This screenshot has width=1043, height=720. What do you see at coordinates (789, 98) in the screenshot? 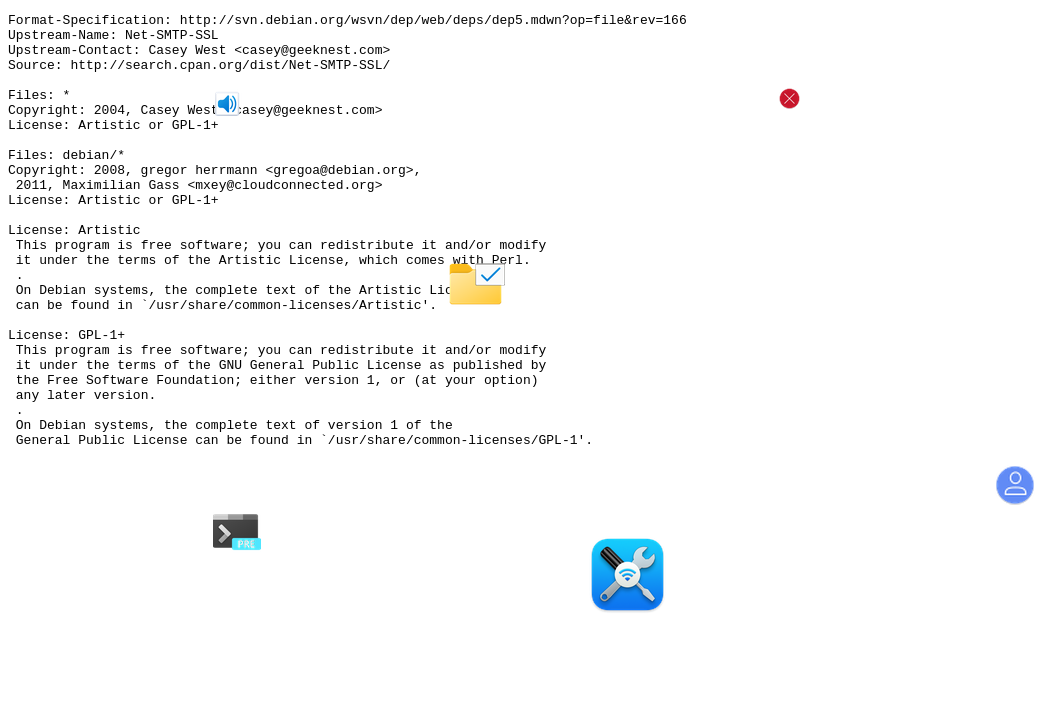
I see `indicates an Insync synchronization error` at bounding box center [789, 98].